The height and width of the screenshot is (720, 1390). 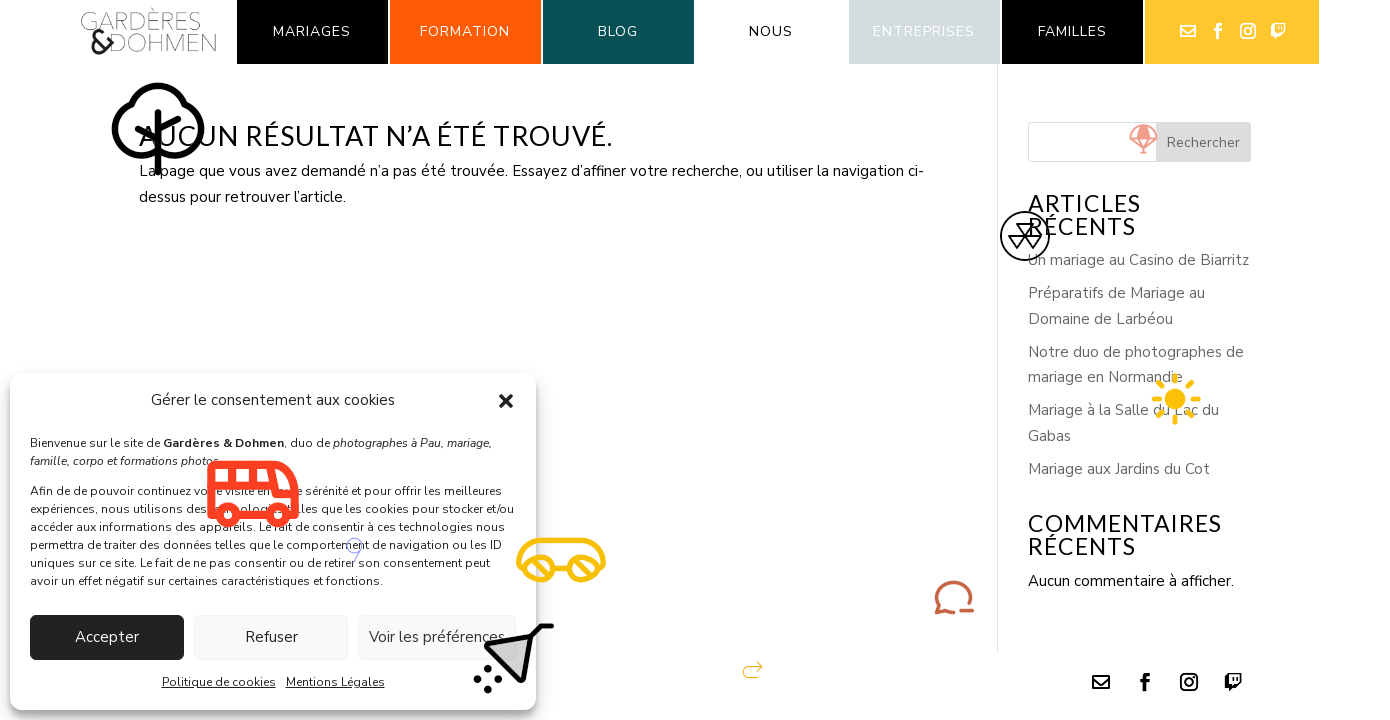 I want to click on view parks or nature areas nearby, so click(x=158, y=129).